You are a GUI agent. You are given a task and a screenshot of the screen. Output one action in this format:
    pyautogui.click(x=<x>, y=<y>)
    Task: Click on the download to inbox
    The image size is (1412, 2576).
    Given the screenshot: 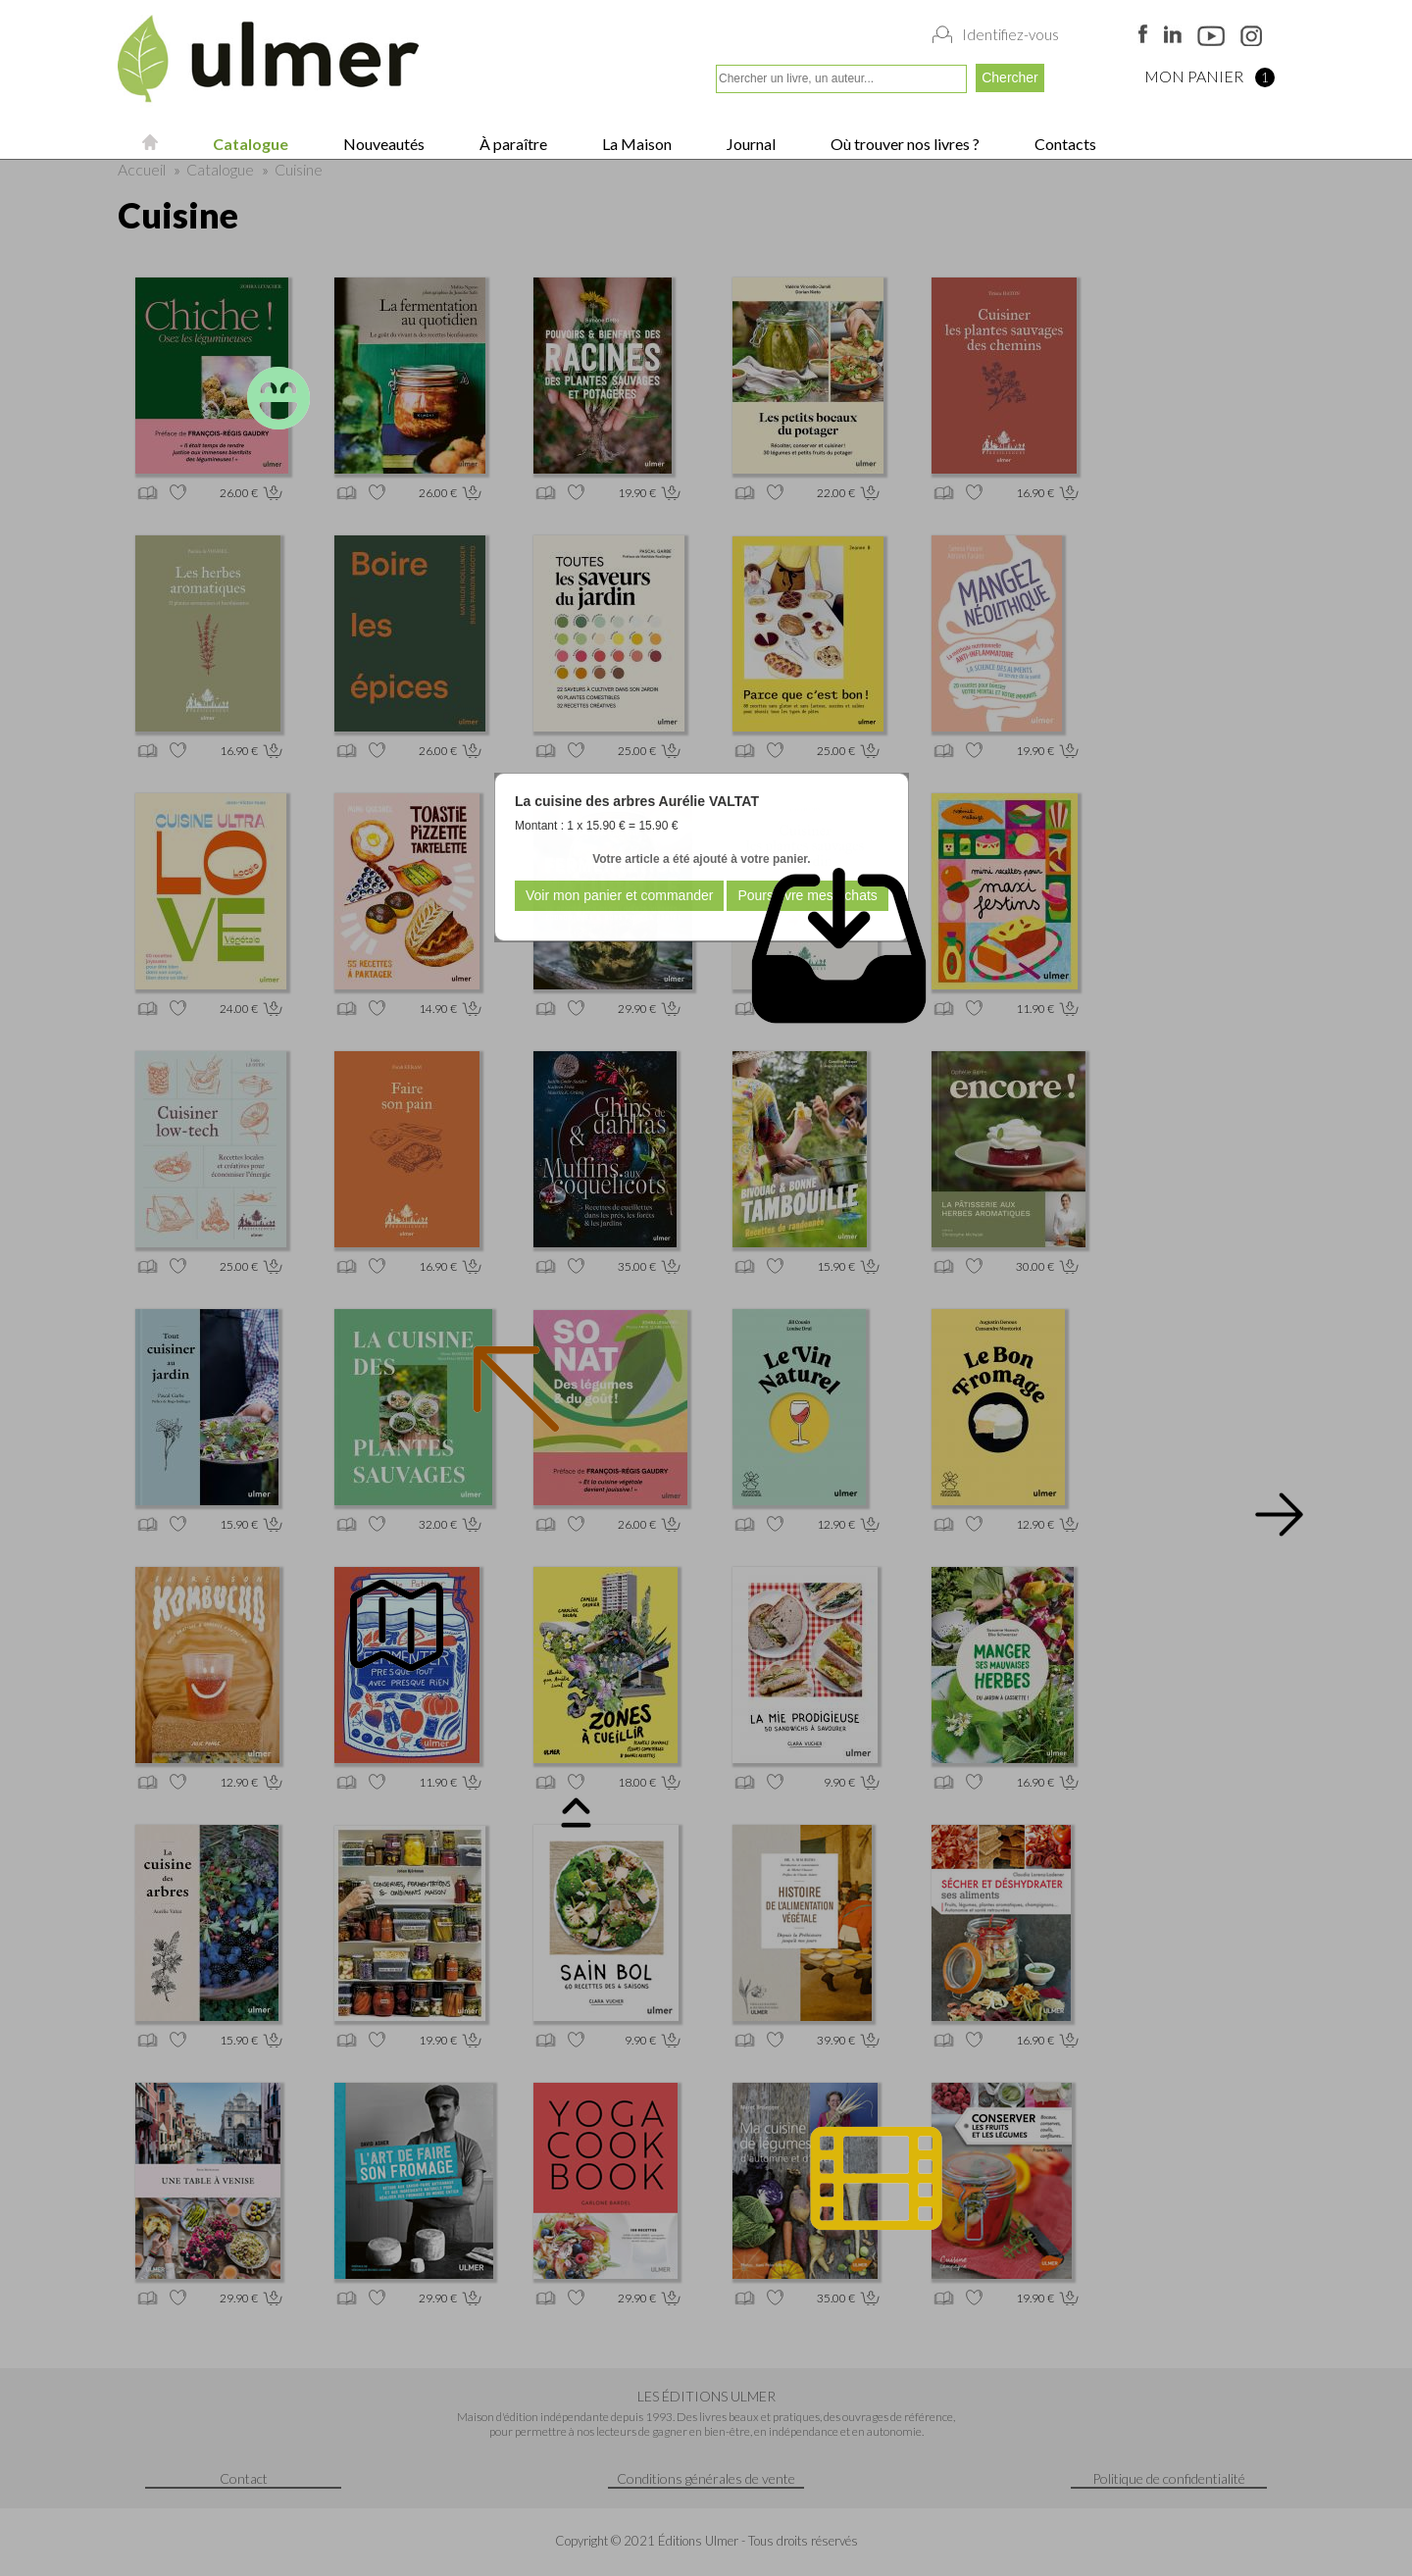 What is the action you would take?
    pyautogui.click(x=838, y=948)
    